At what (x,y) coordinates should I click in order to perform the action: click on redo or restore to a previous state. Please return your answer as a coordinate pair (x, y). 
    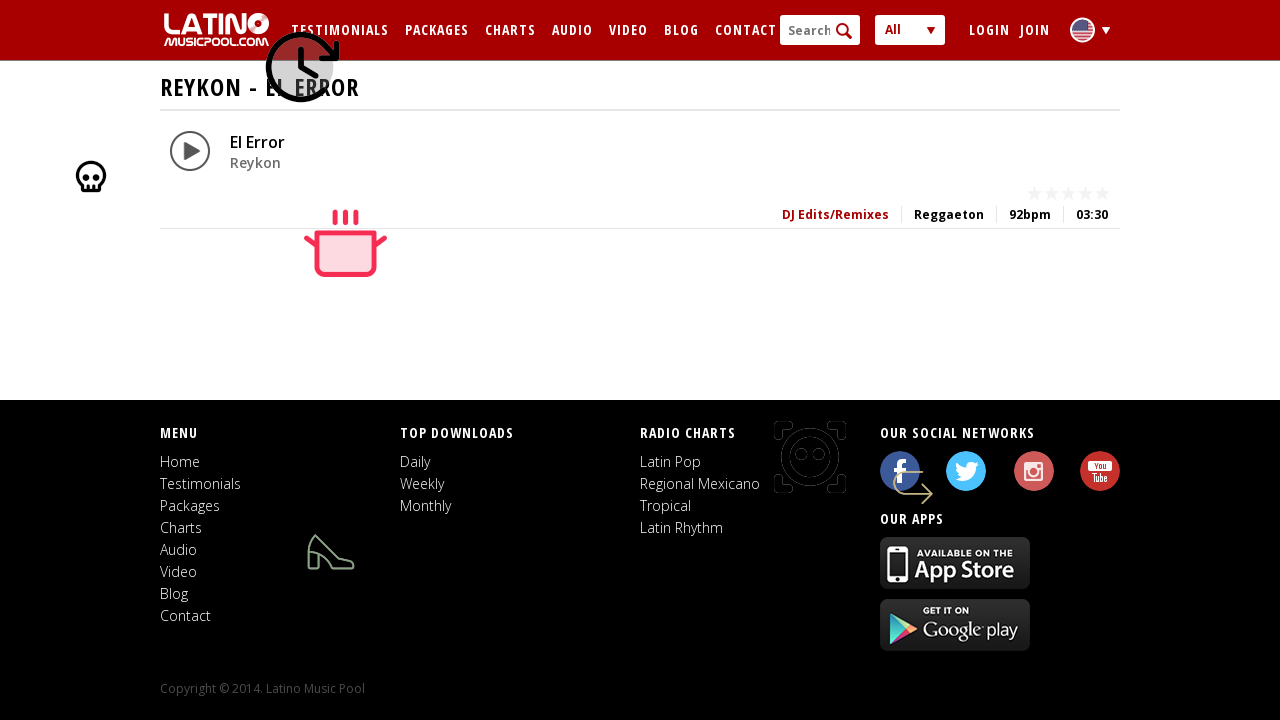
    Looking at the image, I should click on (301, 67).